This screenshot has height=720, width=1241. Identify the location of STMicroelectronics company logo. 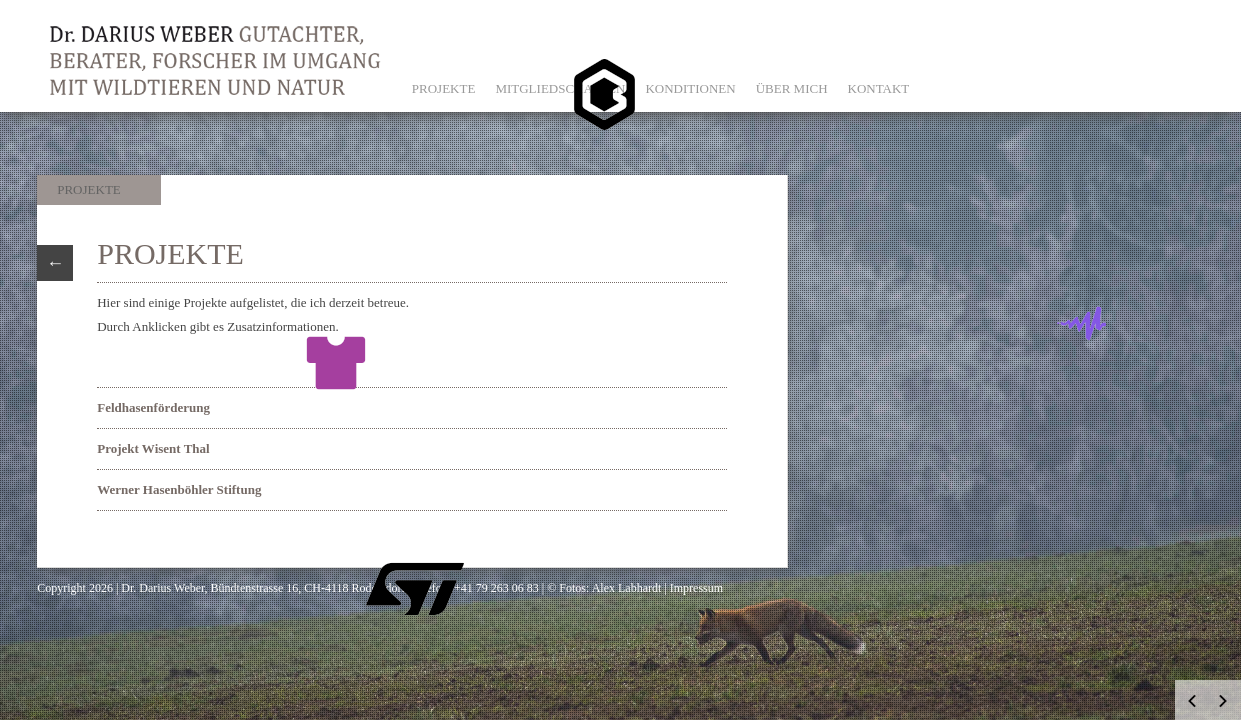
(415, 589).